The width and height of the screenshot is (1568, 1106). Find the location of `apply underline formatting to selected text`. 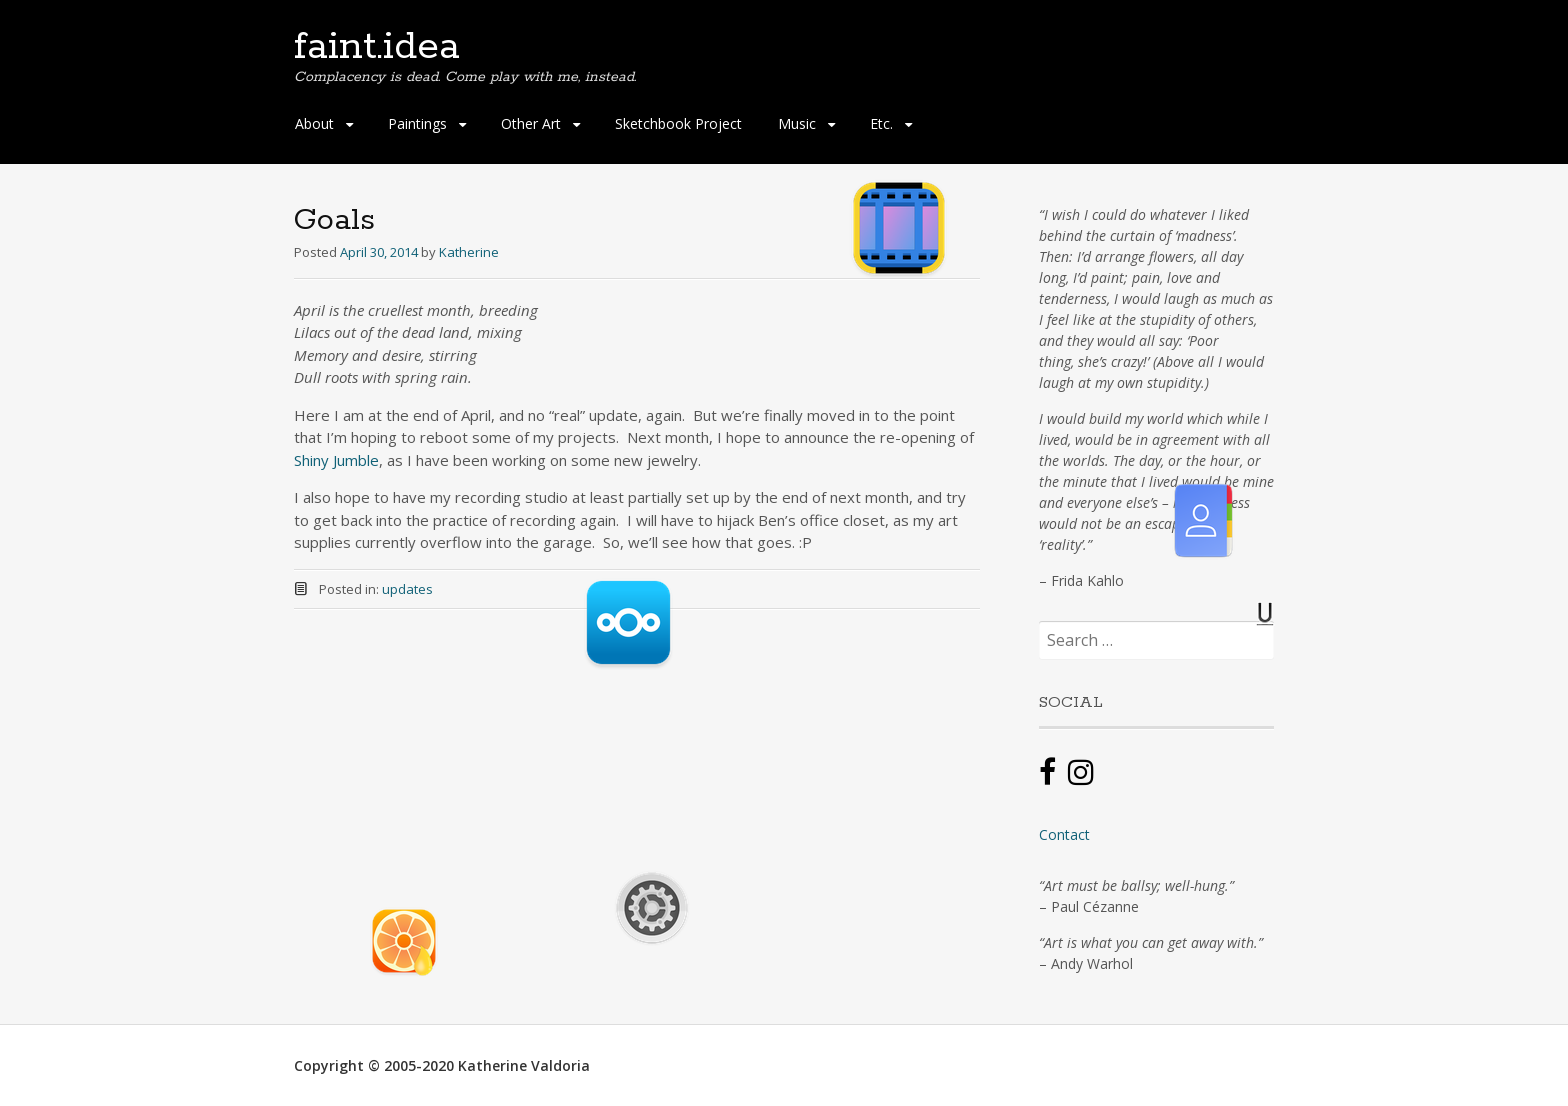

apply underline formatting to selected text is located at coordinates (1265, 614).